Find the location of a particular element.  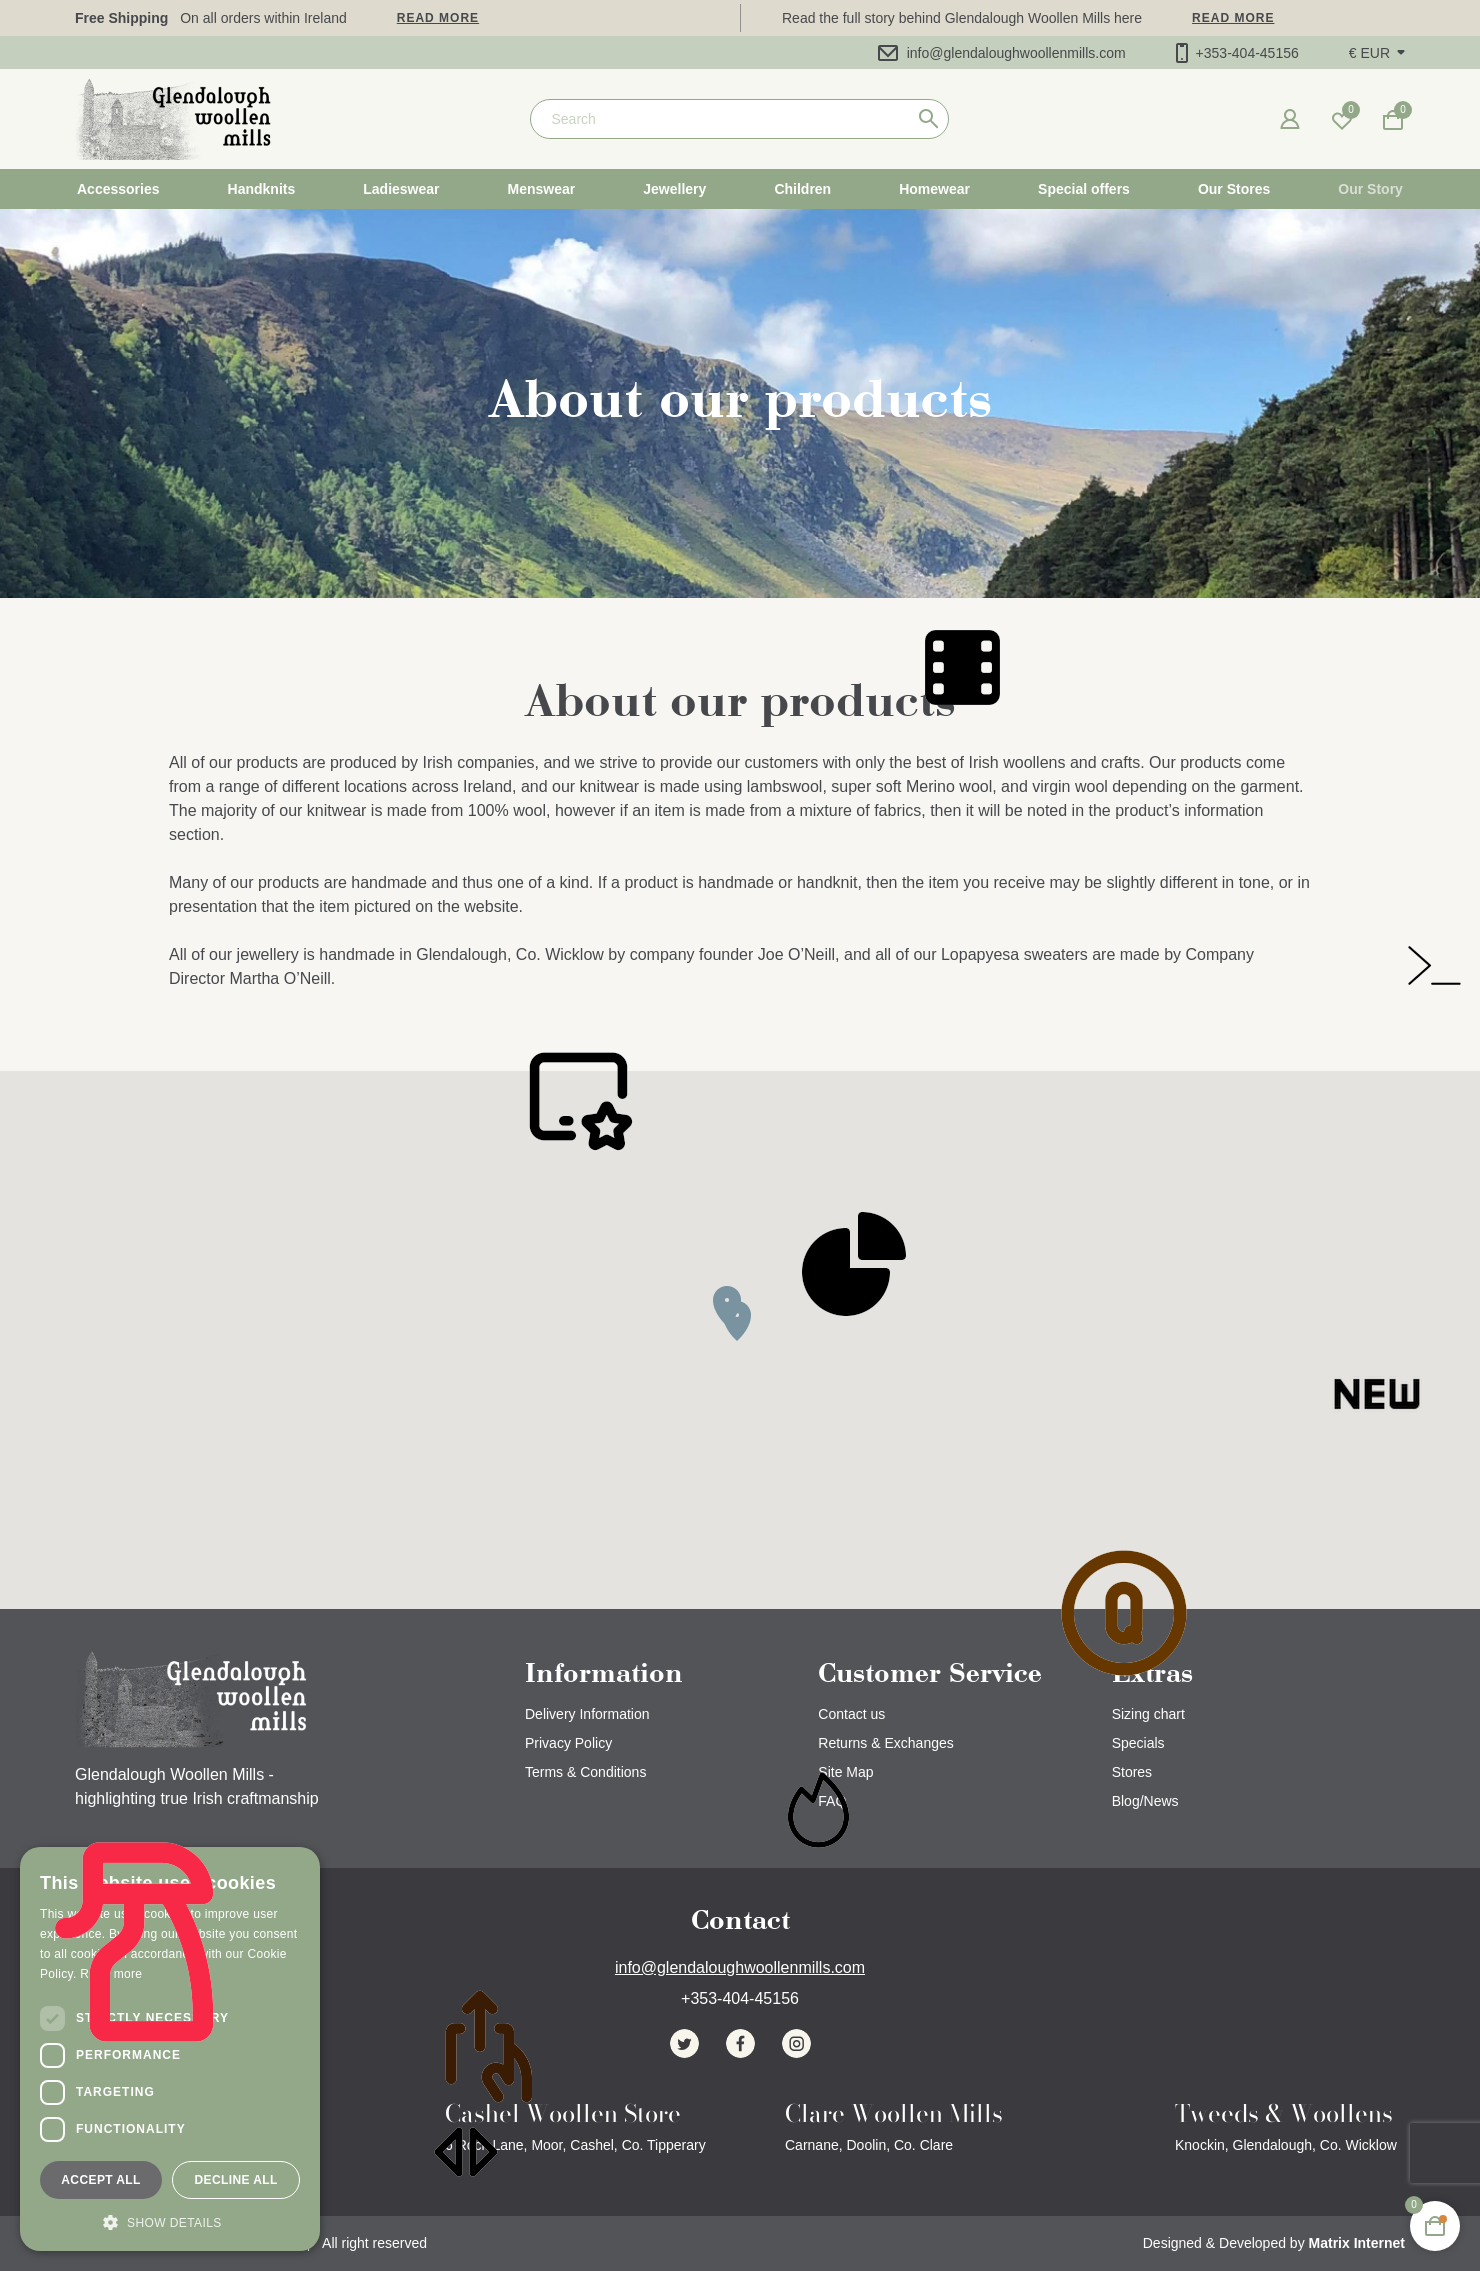

letter Q avatar or profile icon is located at coordinates (1124, 1613).